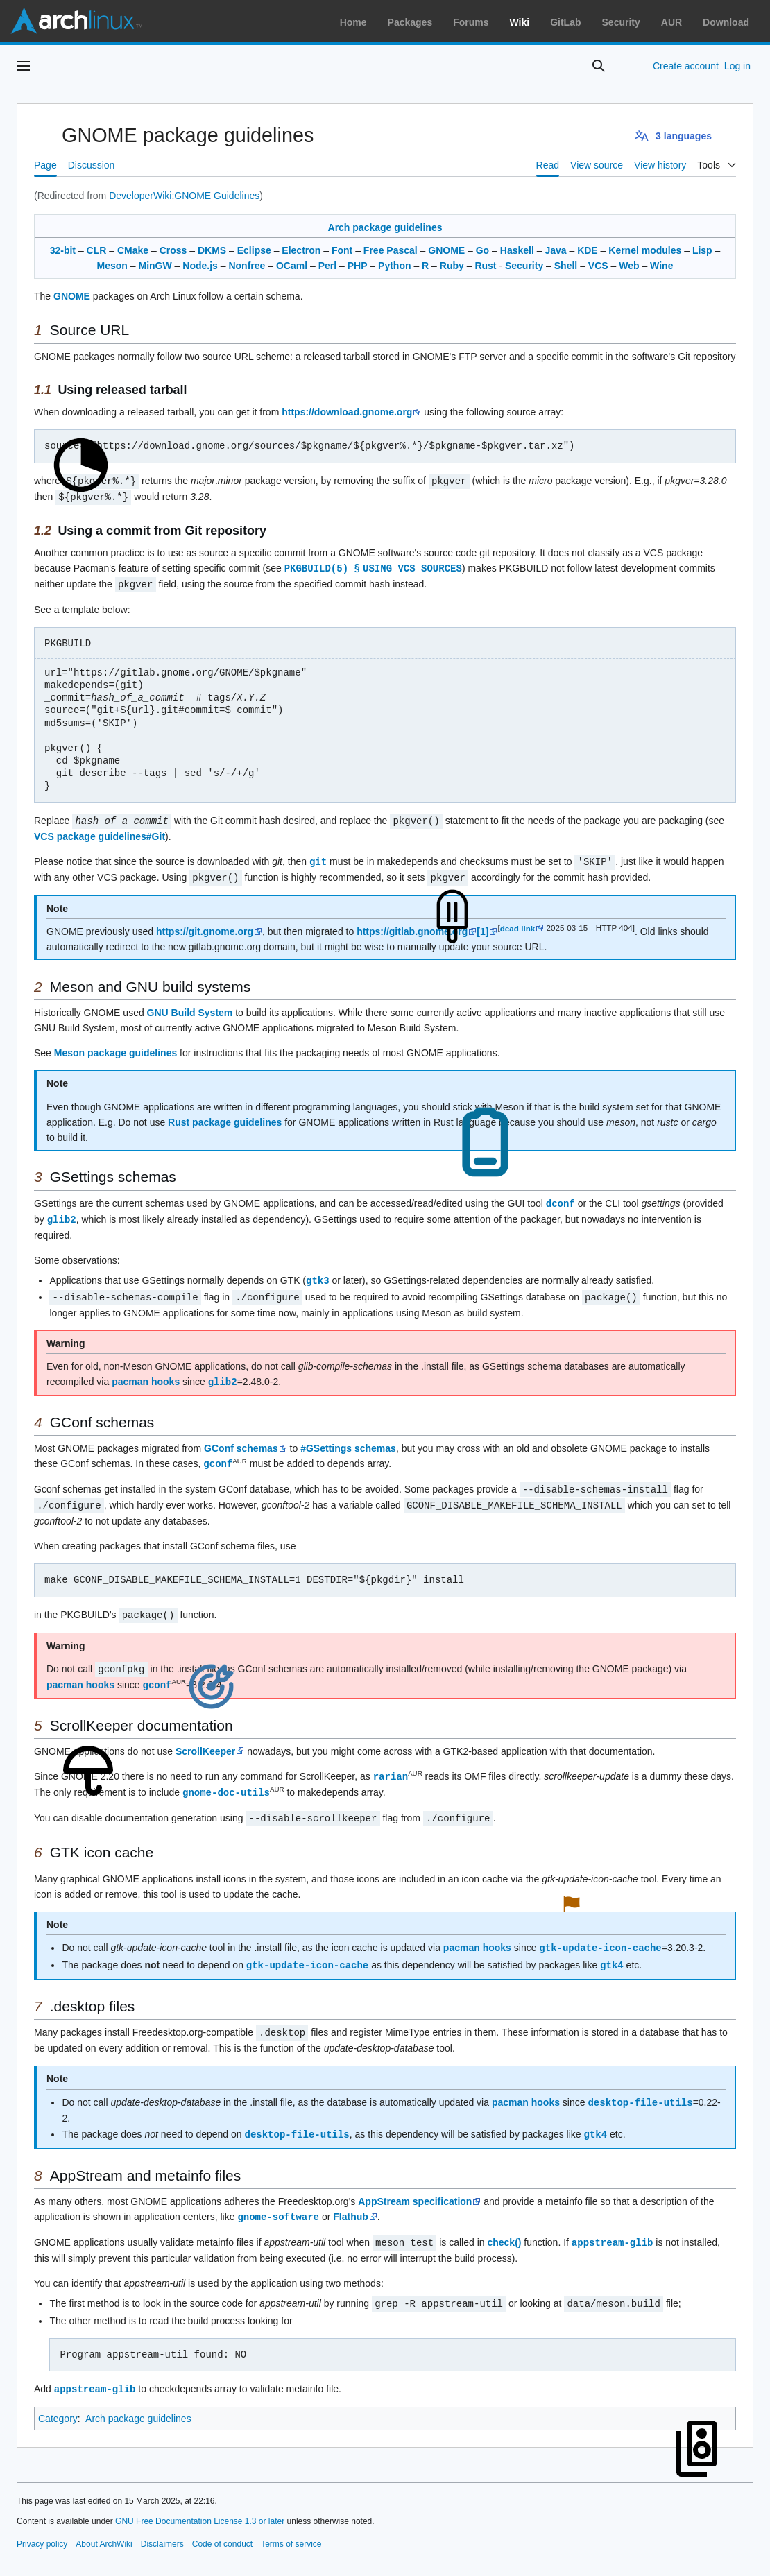 The image size is (770, 2576). What do you see at coordinates (696, 2448) in the screenshot?
I see `access speaker group settings` at bounding box center [696, 2448].